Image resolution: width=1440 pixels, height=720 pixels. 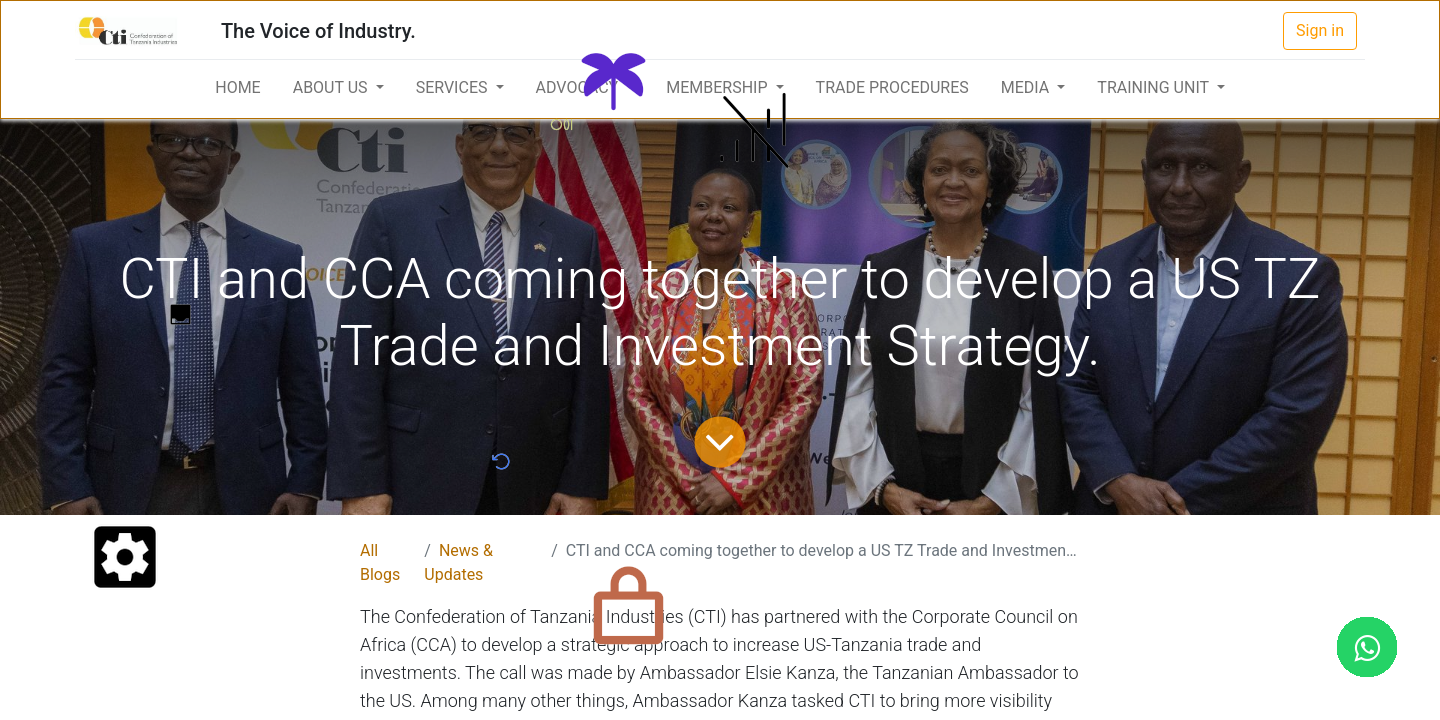 What do you see at coordinates (180, 314) in the screenshot?
I see `access your inbox or messages` at bounding box center [180, 314].